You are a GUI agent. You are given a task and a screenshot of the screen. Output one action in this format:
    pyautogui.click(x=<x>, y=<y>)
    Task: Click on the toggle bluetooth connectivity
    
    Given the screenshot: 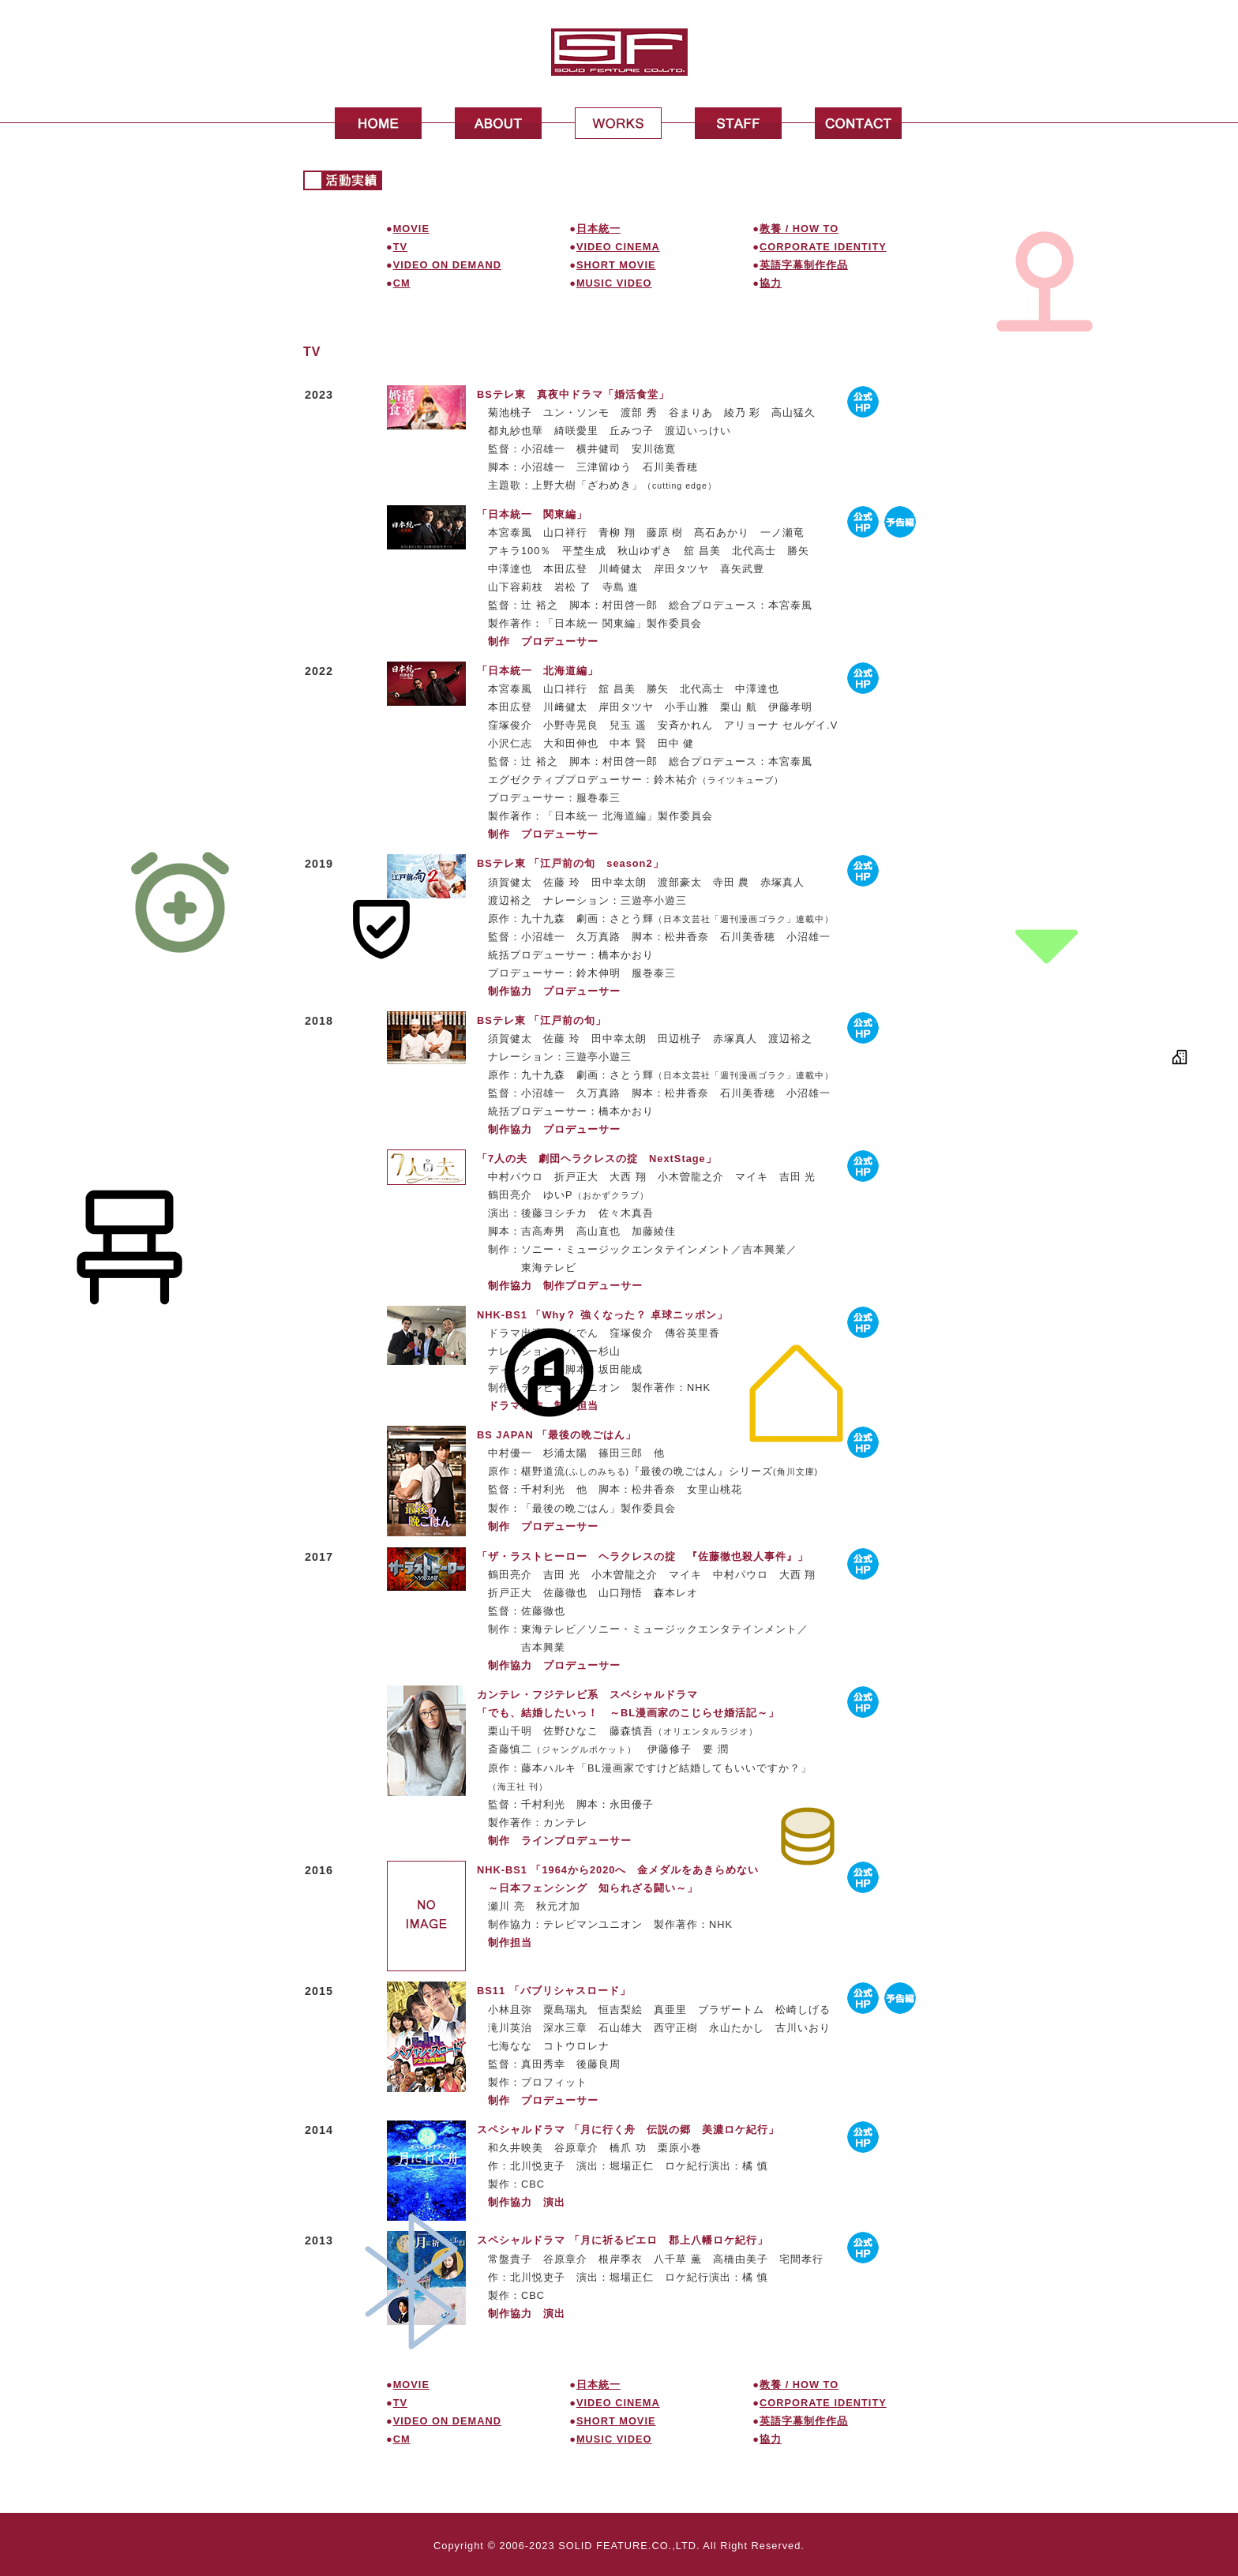 What is the action you would take?
    pyautogui.click(x=411, y=2282)
    